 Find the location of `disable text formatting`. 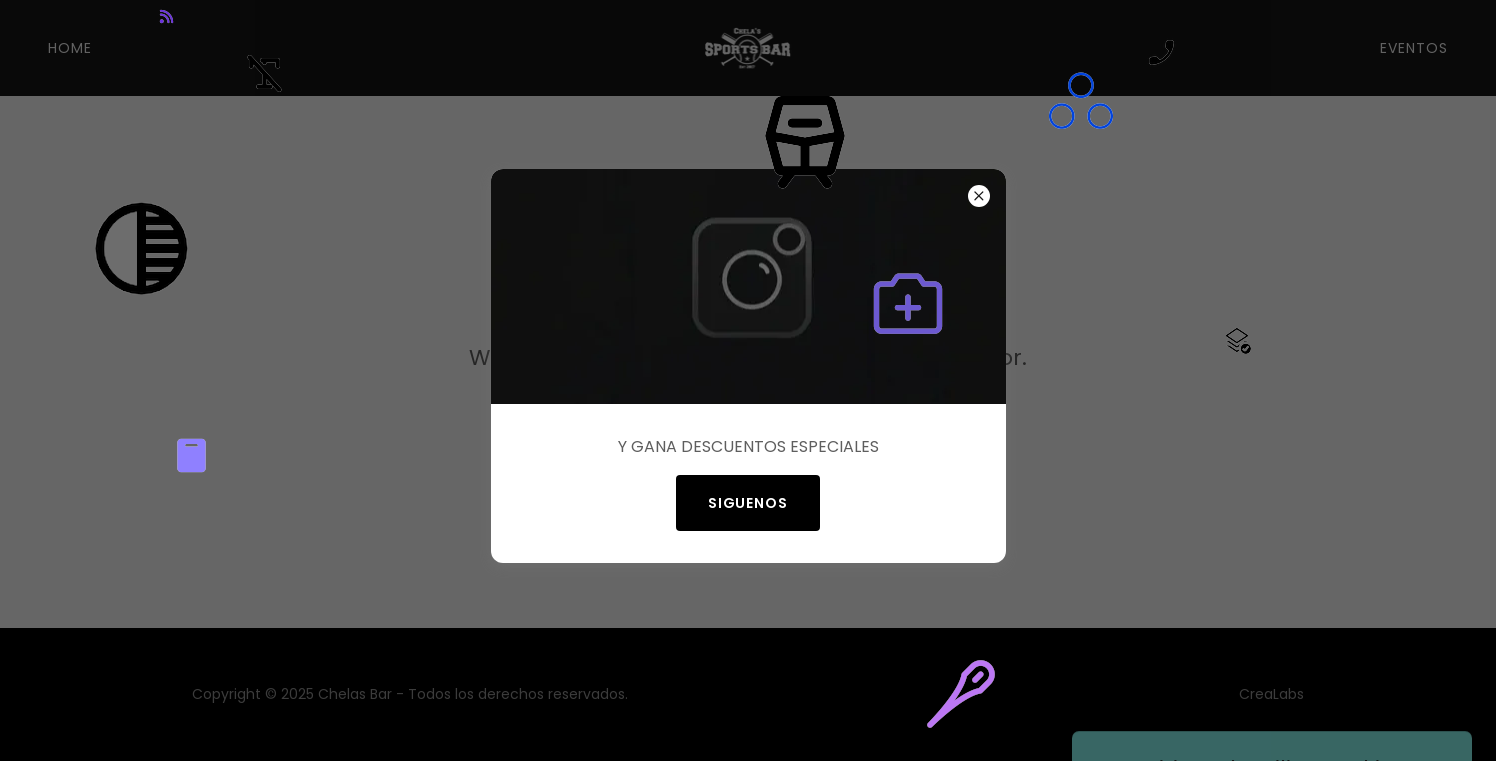

disable text formatting is located at coordinates (264, 73).